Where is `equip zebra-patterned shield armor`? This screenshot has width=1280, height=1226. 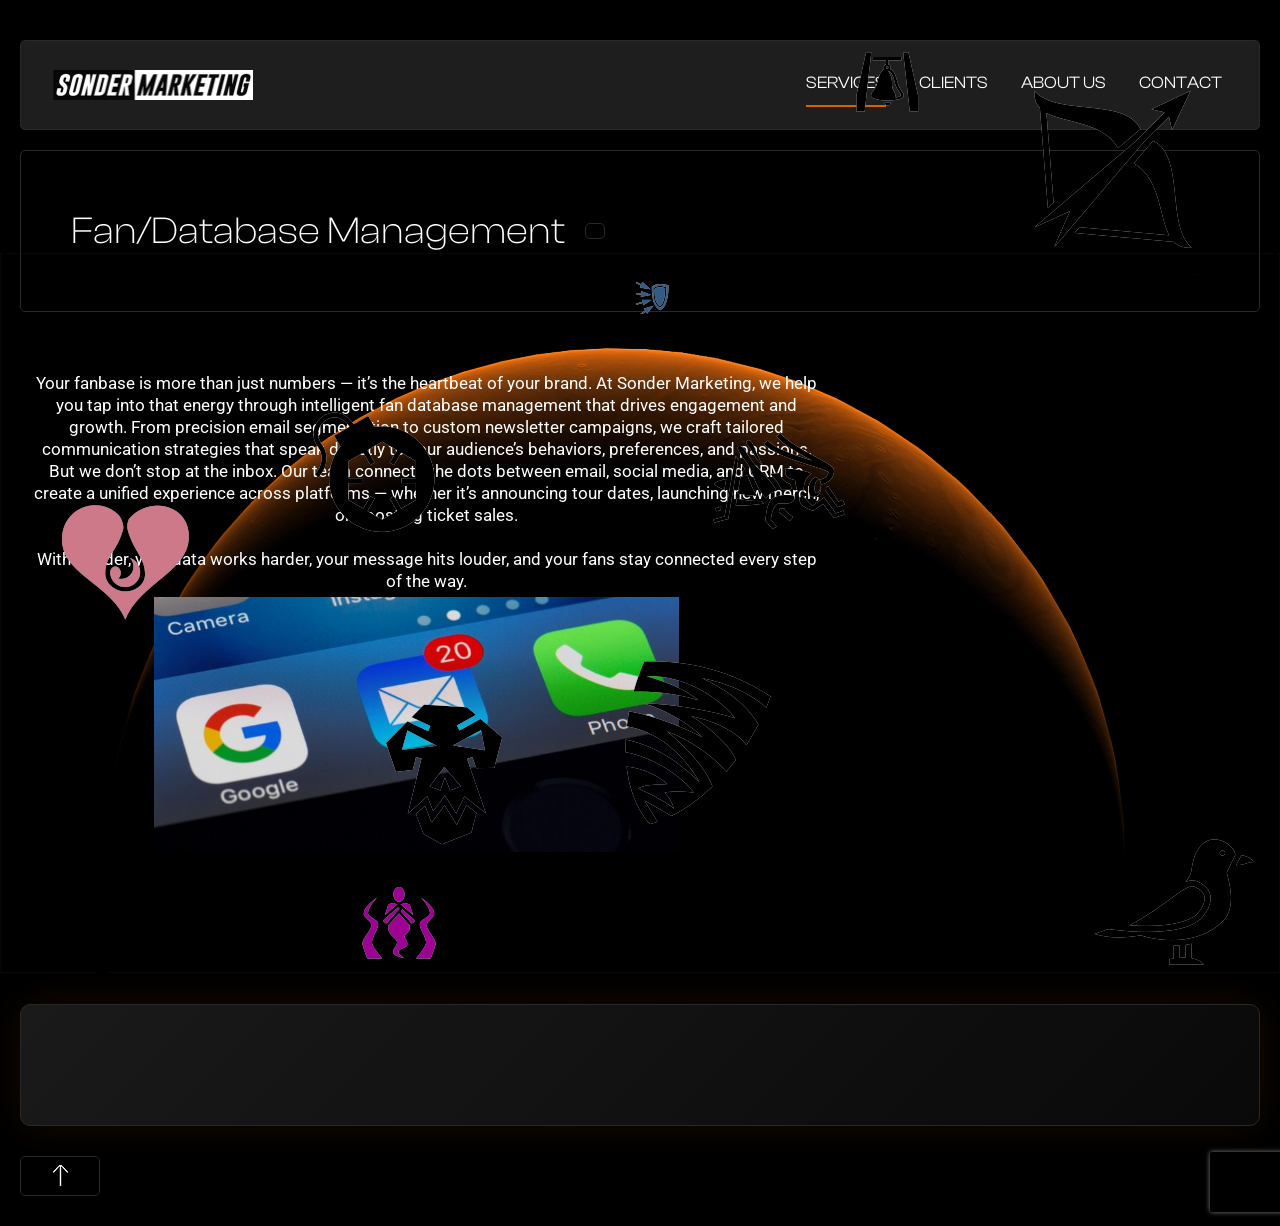 equip zebra-patterned shield armor is located at coordinates (695, 743).